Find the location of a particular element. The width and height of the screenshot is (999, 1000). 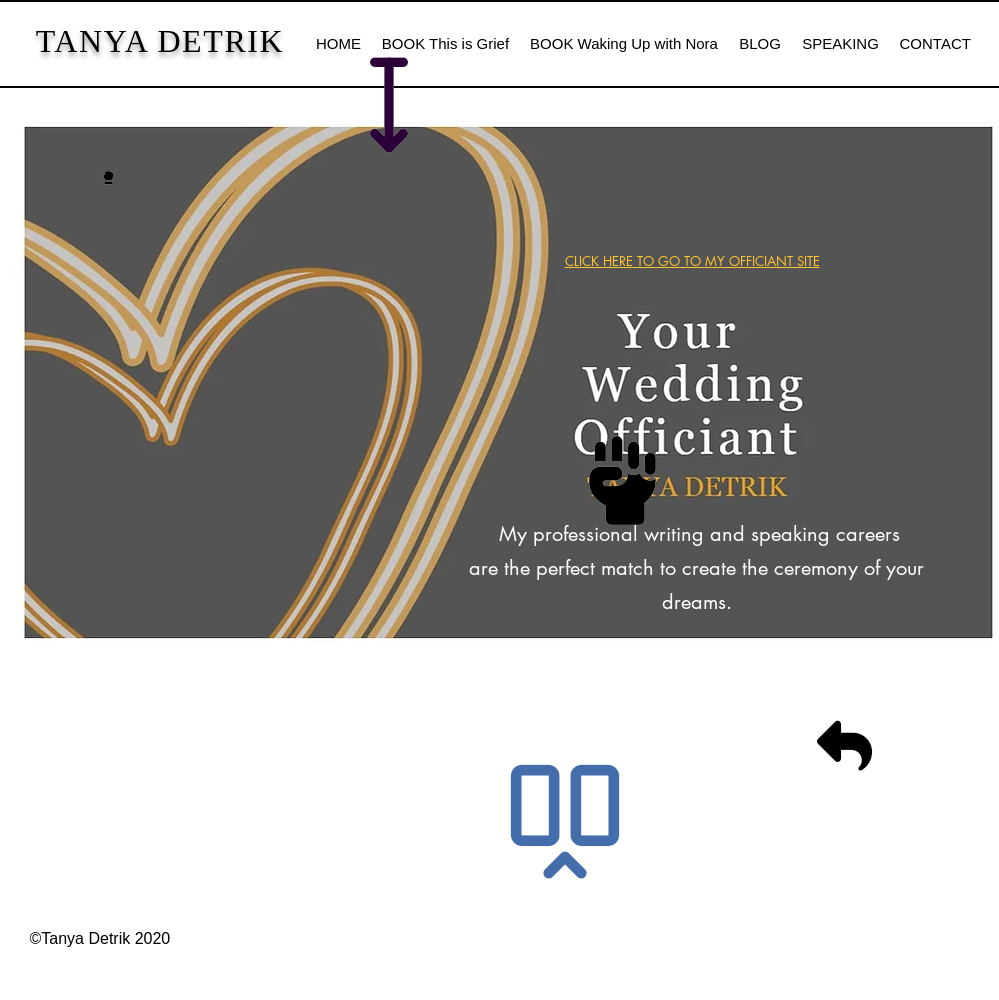

download to bottom or end of list is located at coordinates (389, 105).